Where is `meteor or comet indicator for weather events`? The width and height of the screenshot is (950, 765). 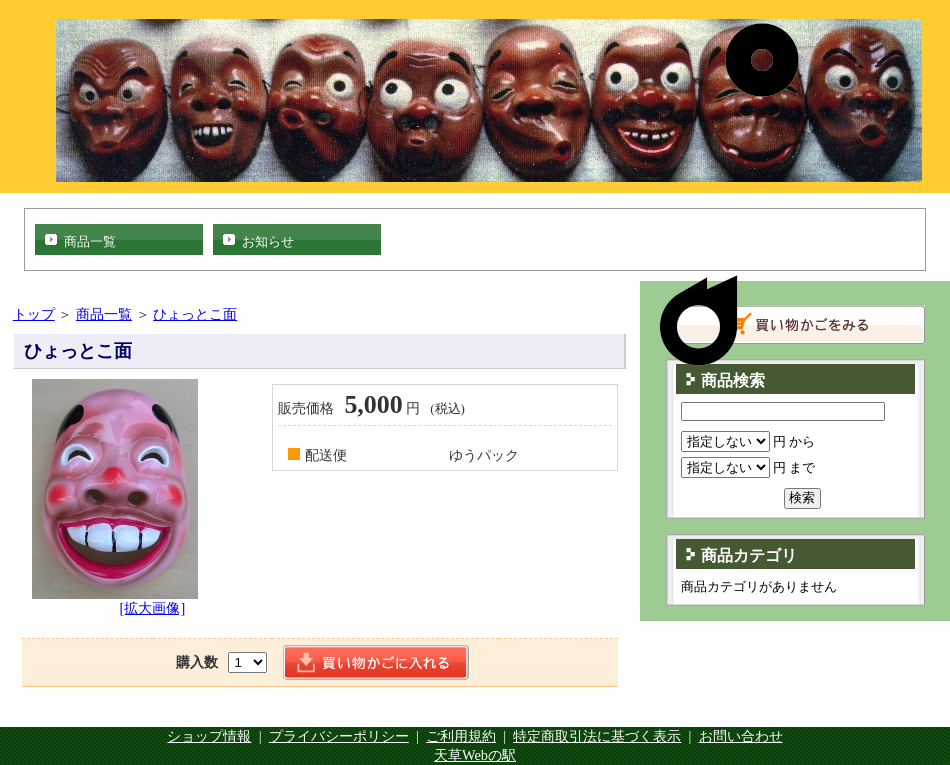 meteor or comet indicator for weather events is located at coordinates (698, 322).